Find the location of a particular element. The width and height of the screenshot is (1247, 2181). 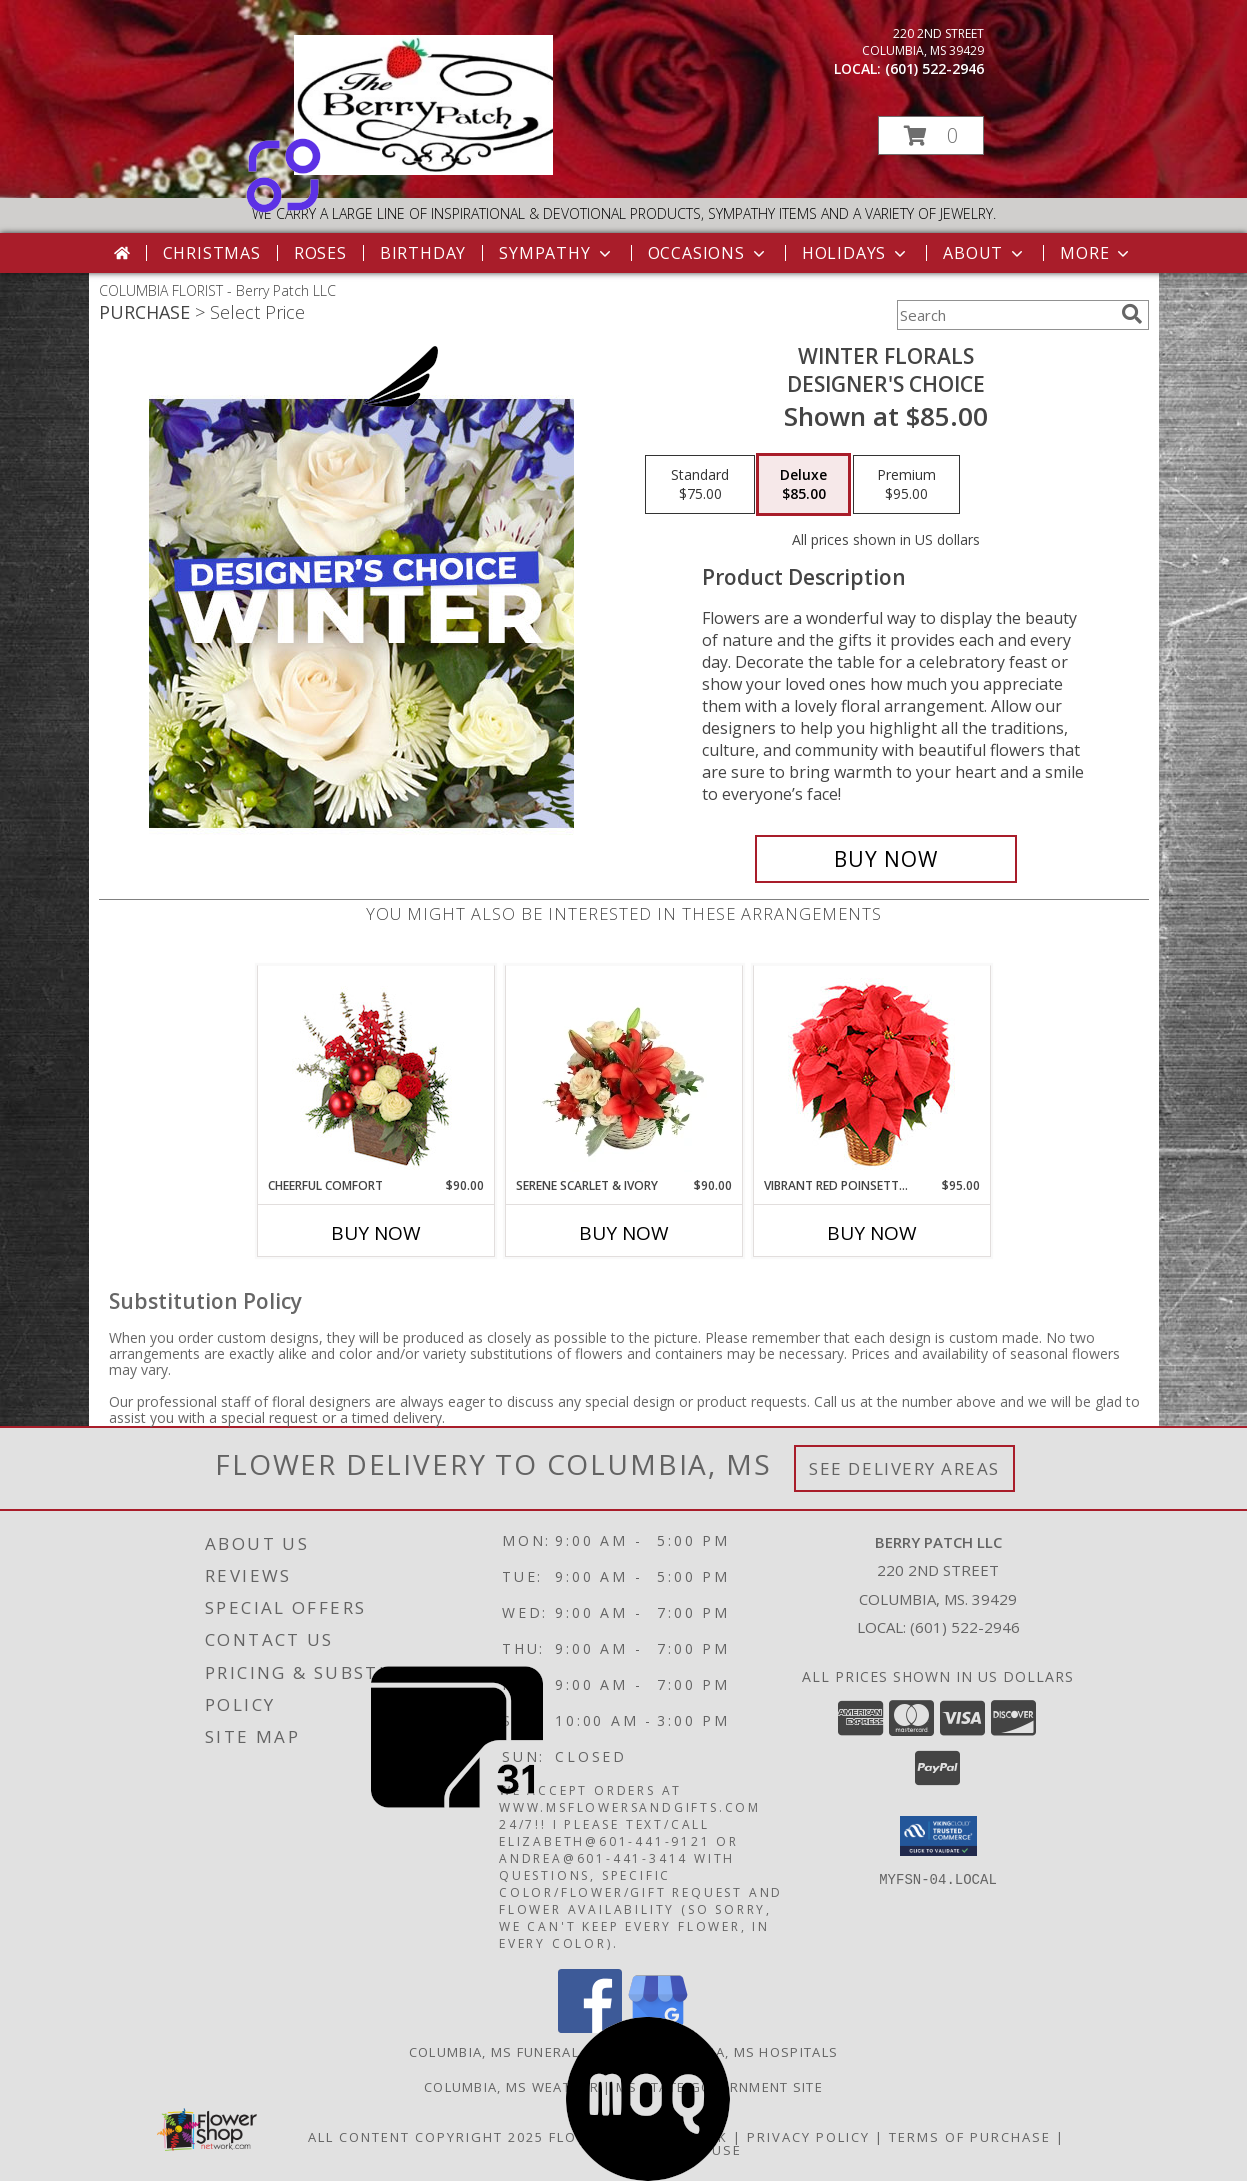

Ethiopian Airlines logo is located at coordinates (400, 376).